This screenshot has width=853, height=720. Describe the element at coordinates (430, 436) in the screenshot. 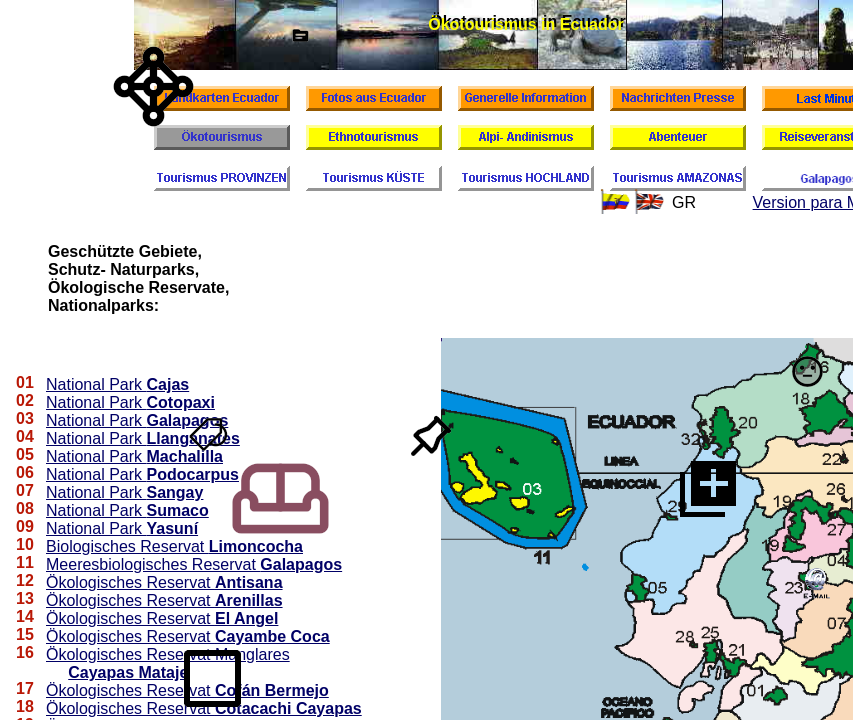

I see `pin item to keep it visible` at that location.